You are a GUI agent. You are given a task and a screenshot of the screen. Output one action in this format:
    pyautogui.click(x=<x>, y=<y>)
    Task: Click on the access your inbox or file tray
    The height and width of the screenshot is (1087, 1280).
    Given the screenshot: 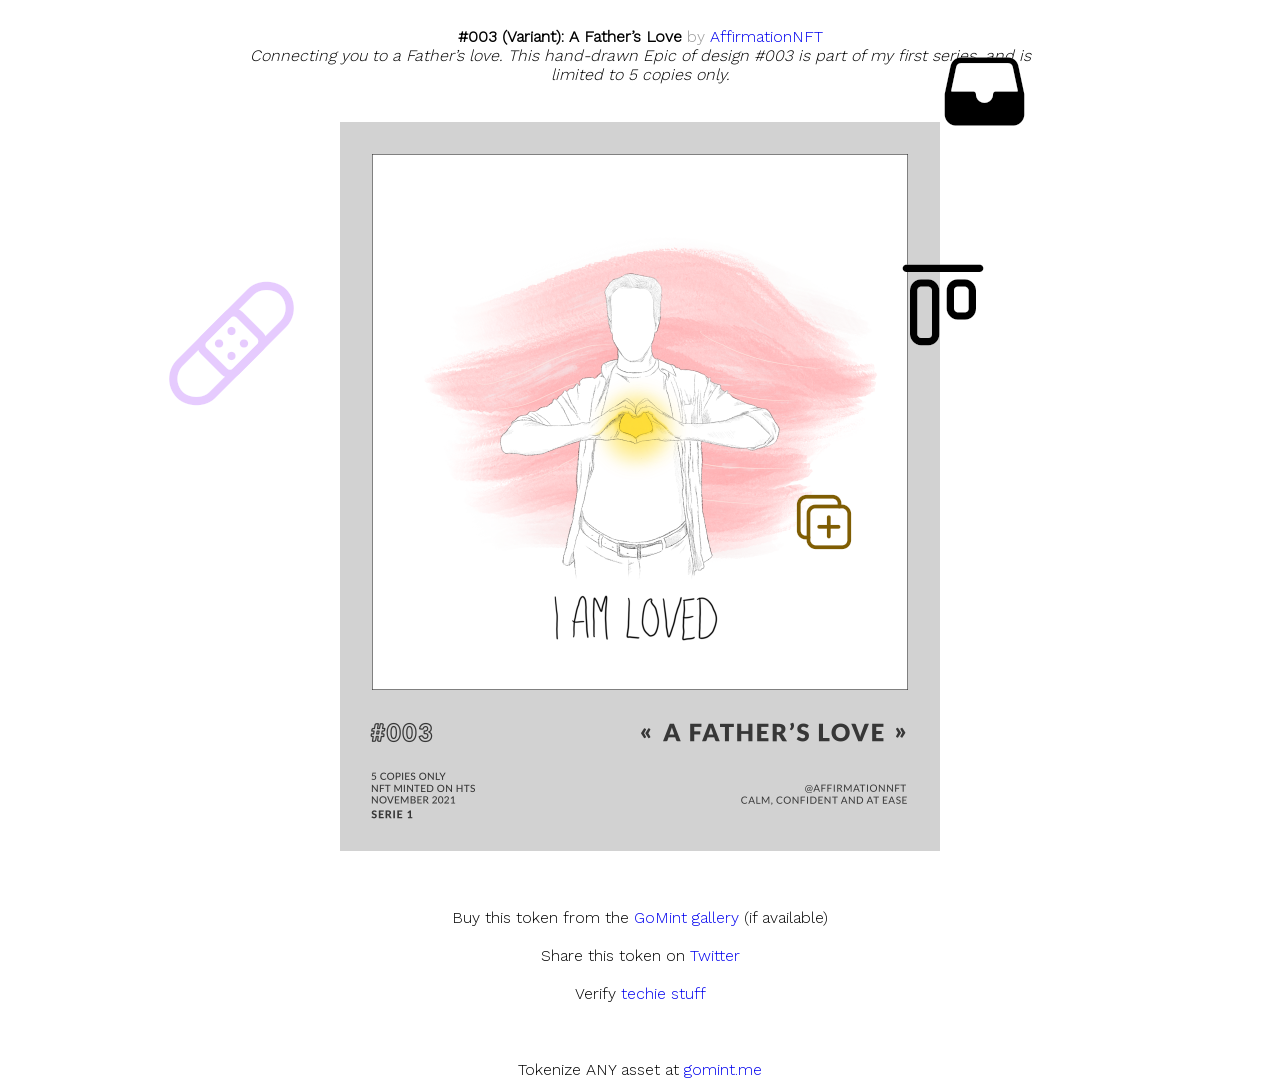 What is the action you would take?
    pyautogui.click(x=984, y=91)
    